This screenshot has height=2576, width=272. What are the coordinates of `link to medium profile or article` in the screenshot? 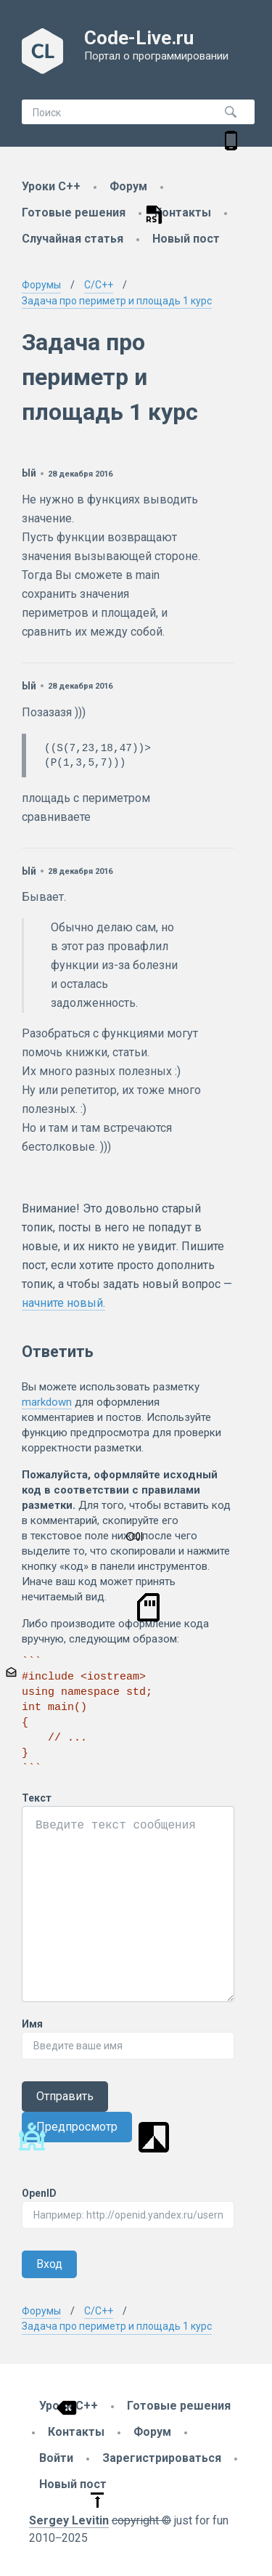 It's located at (134, 1536).